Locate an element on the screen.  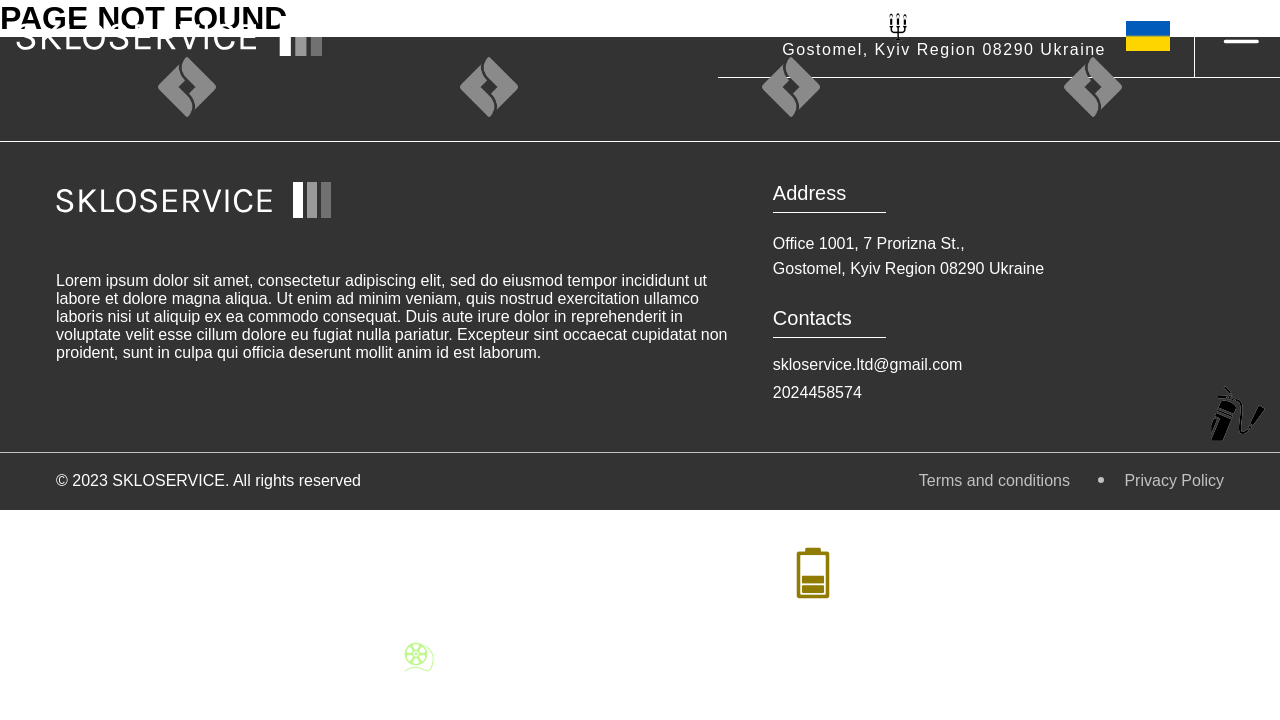
access fire safety equipment or information is located at coordinates (1239, 413).